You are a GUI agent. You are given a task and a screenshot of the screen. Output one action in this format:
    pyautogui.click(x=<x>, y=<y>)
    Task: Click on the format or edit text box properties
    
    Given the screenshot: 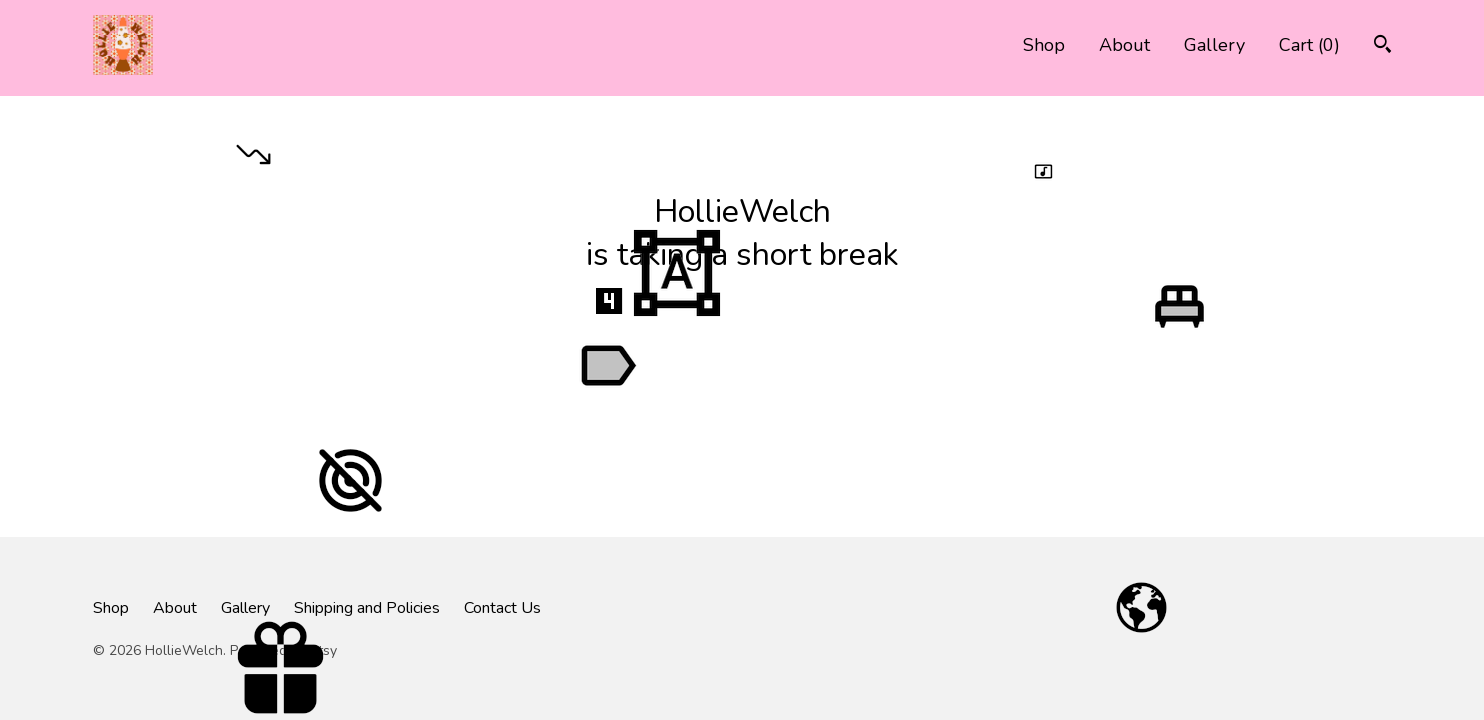 What is the action you would take?
    pyautogui.click(x=677, y=273)
    